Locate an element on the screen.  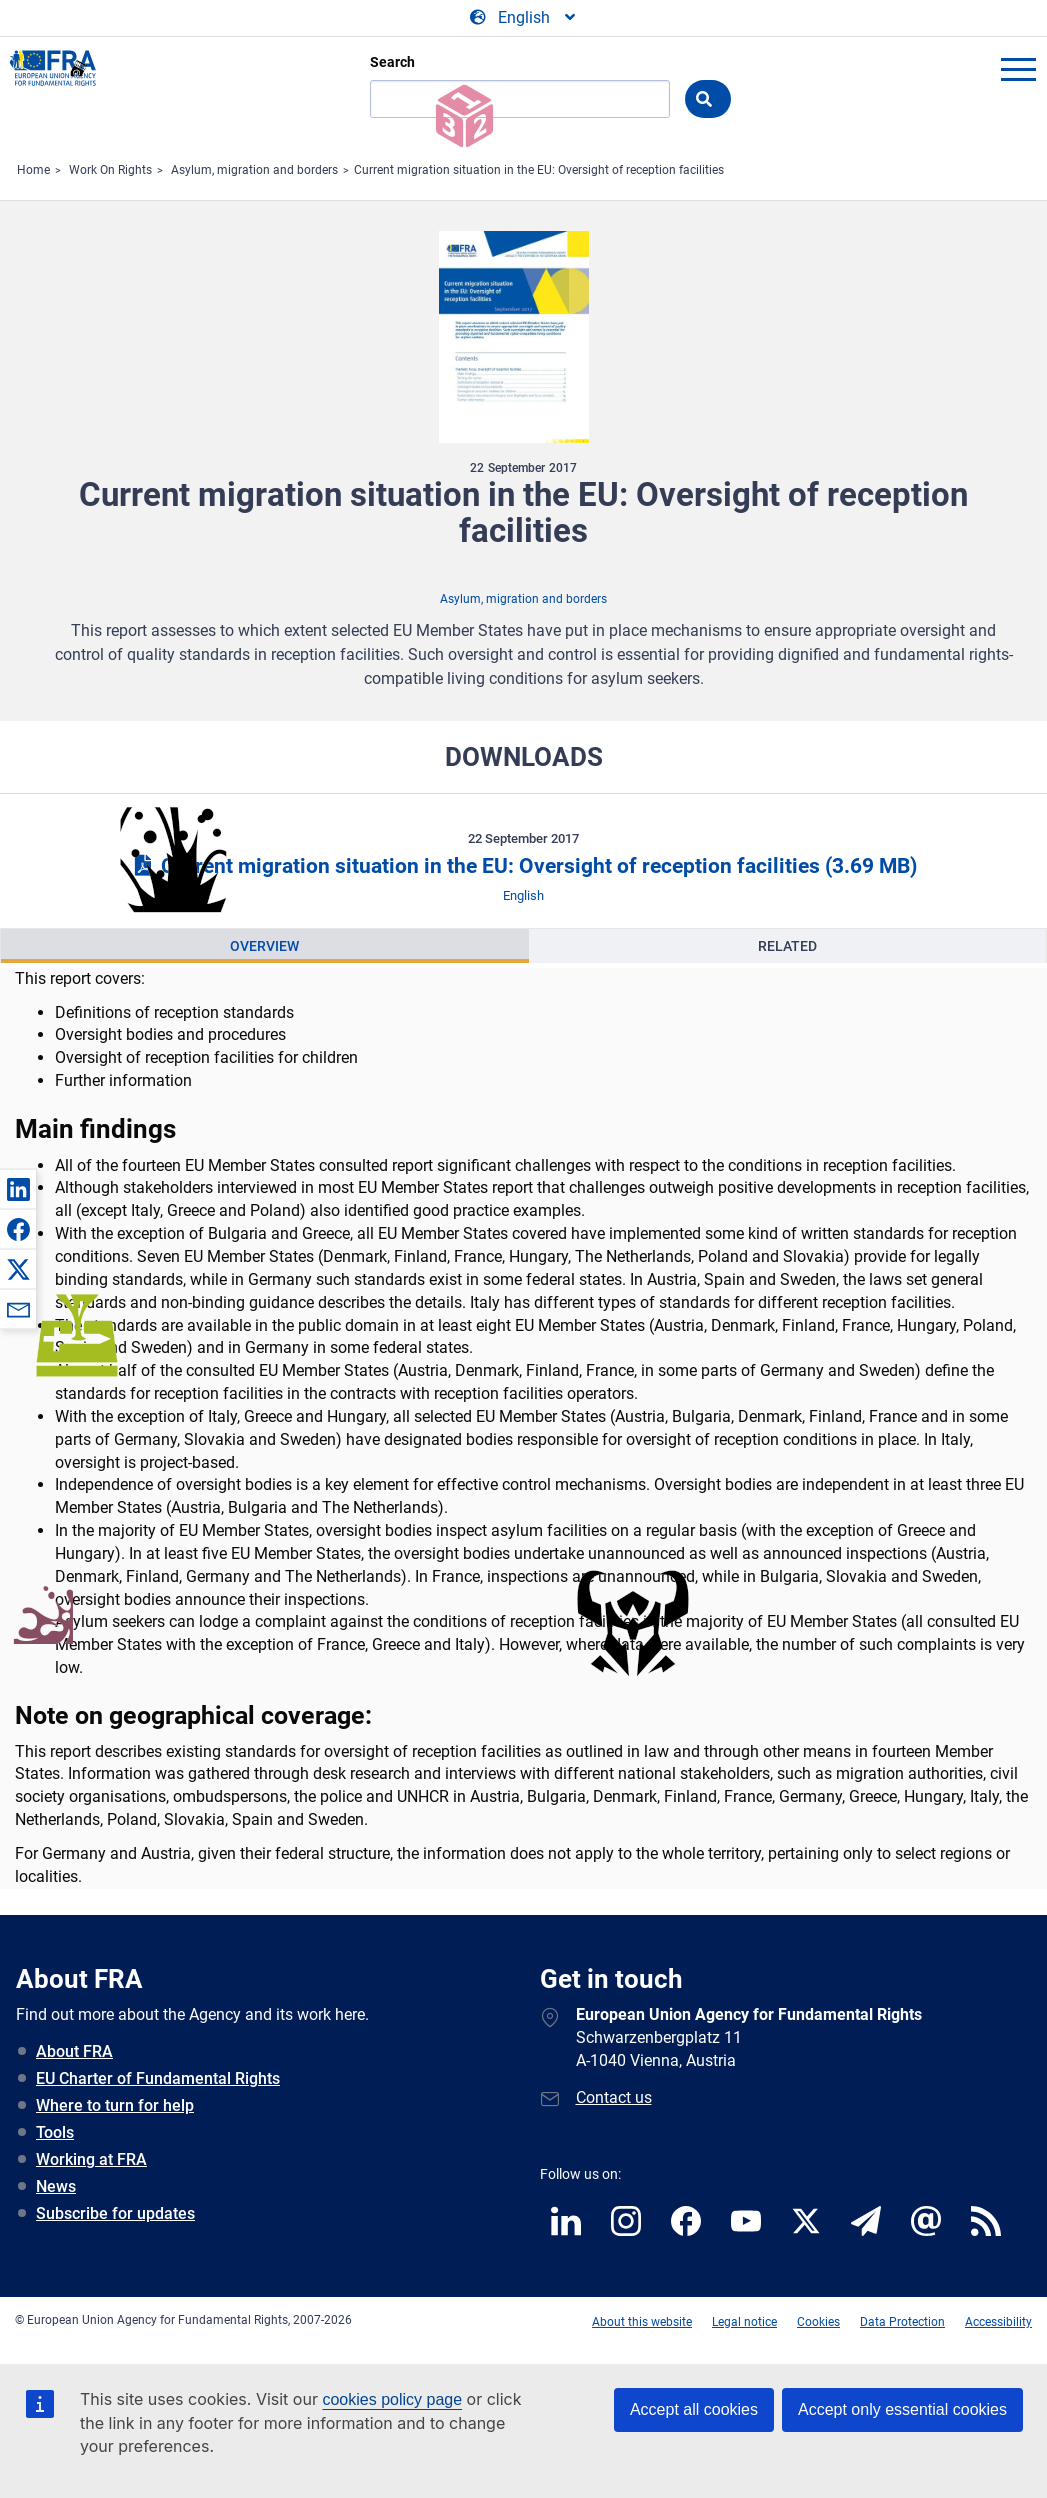
indicates volcanic activity or eruption event is located at coordinates (173, 860).